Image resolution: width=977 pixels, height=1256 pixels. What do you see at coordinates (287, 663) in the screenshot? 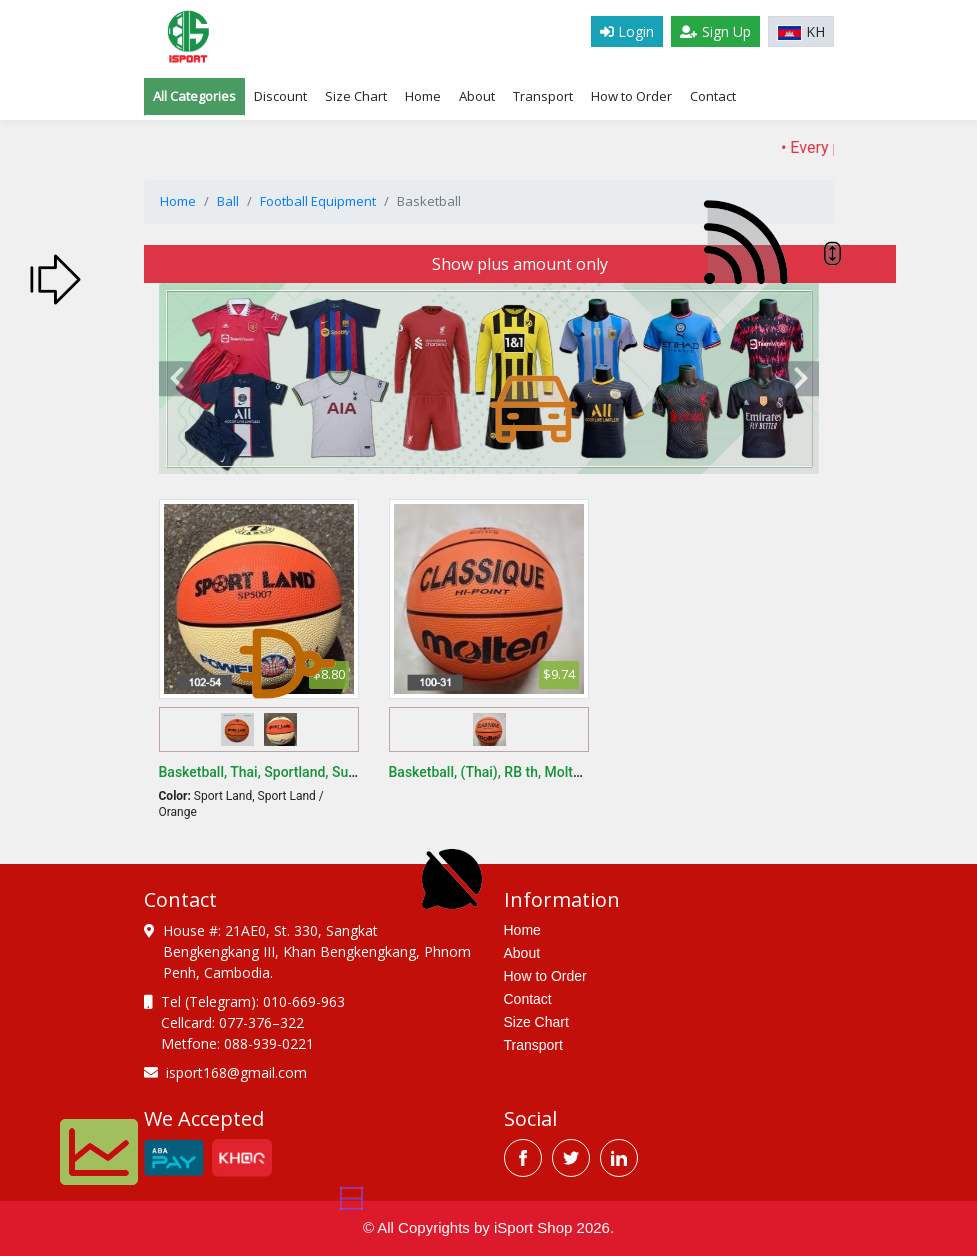
I see `represents a NAND logic gate in circuit design` at bounding box center [287, 663].